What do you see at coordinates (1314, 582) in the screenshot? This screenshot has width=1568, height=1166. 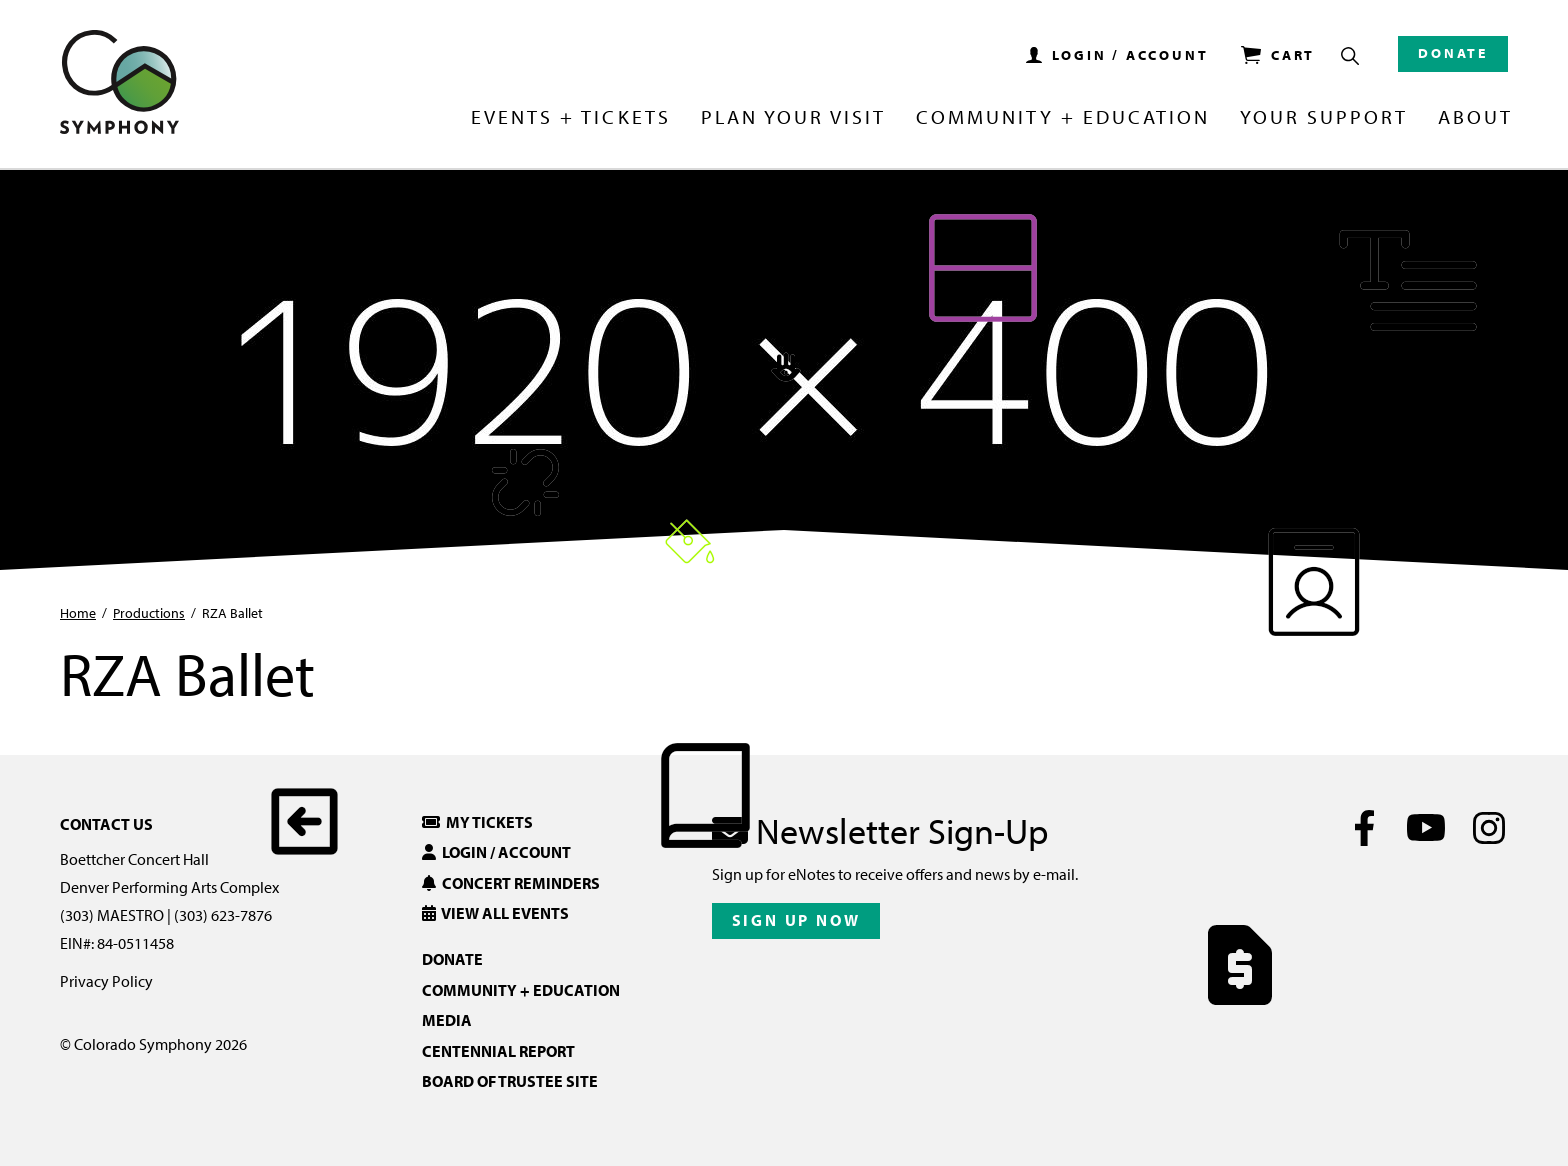 I see `view your profile or identification details` at bounding box center [1314, 582].